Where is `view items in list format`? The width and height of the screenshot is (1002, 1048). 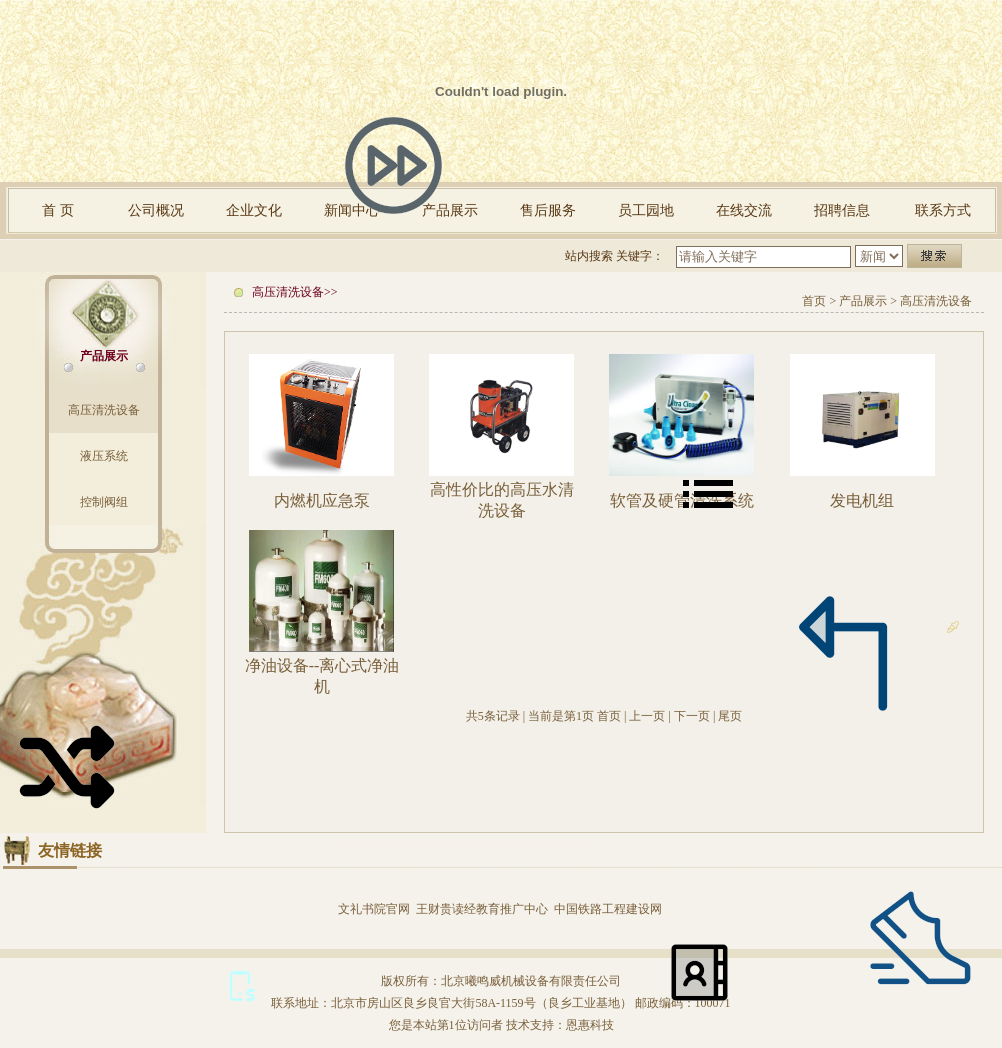
view items in list format is located at coordinates (708, 494).